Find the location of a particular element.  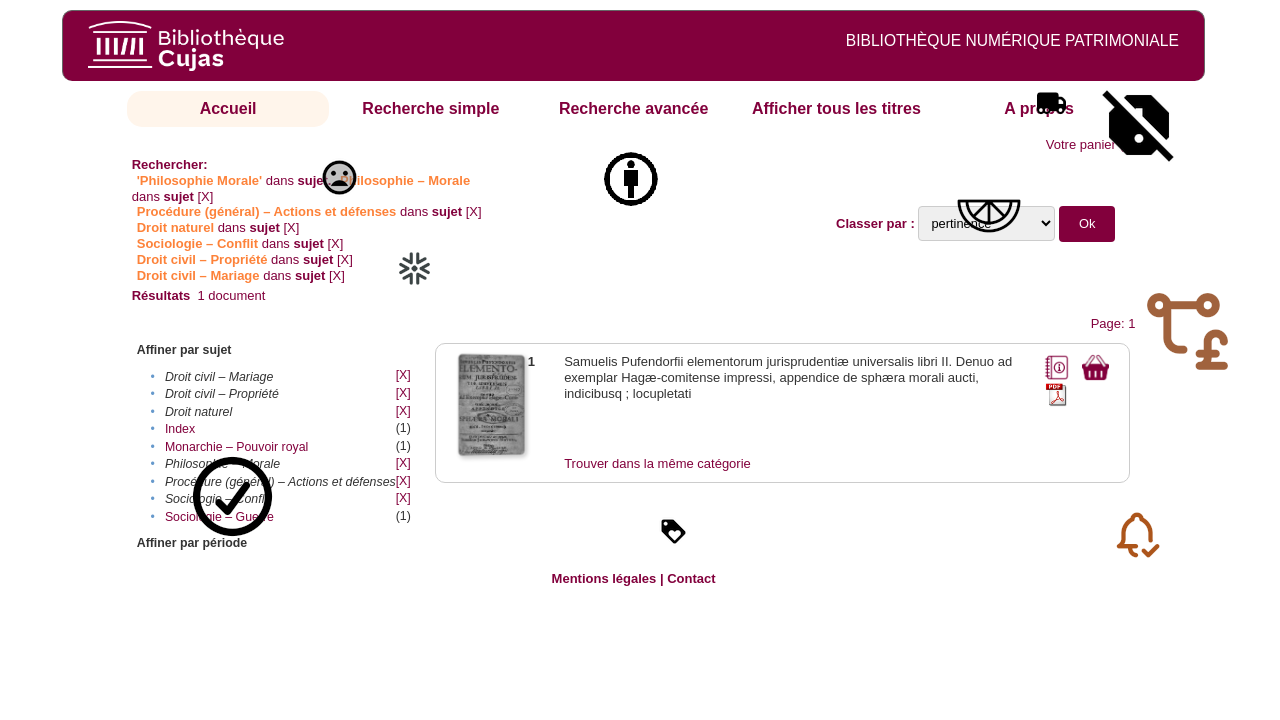

disable content reporting is located at coordinates (1139, 125).